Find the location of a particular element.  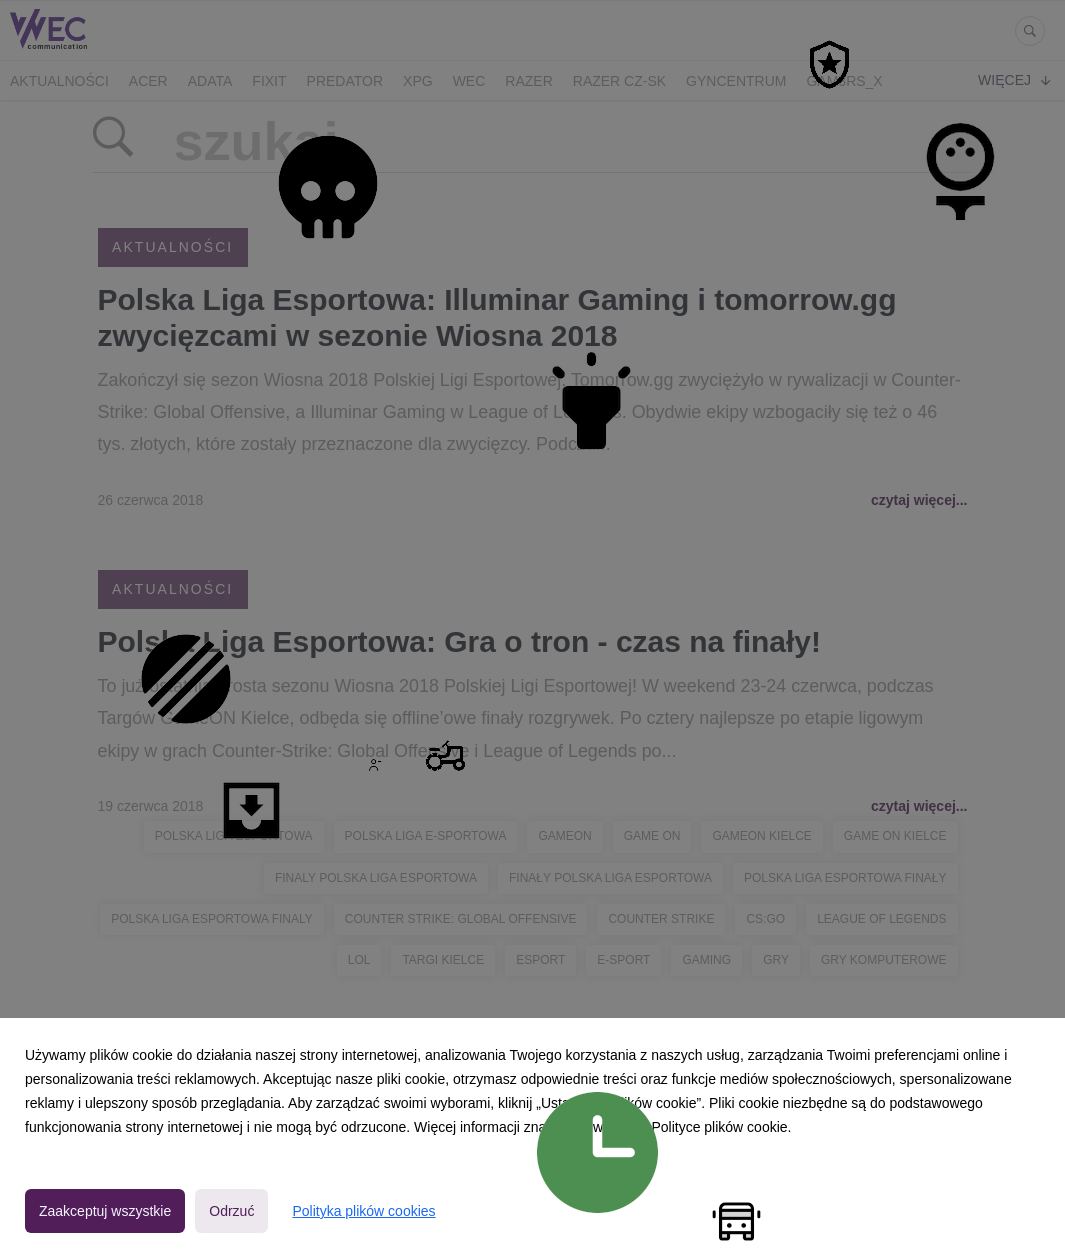

remove a contact or friend is located at coordinates (375, 765).